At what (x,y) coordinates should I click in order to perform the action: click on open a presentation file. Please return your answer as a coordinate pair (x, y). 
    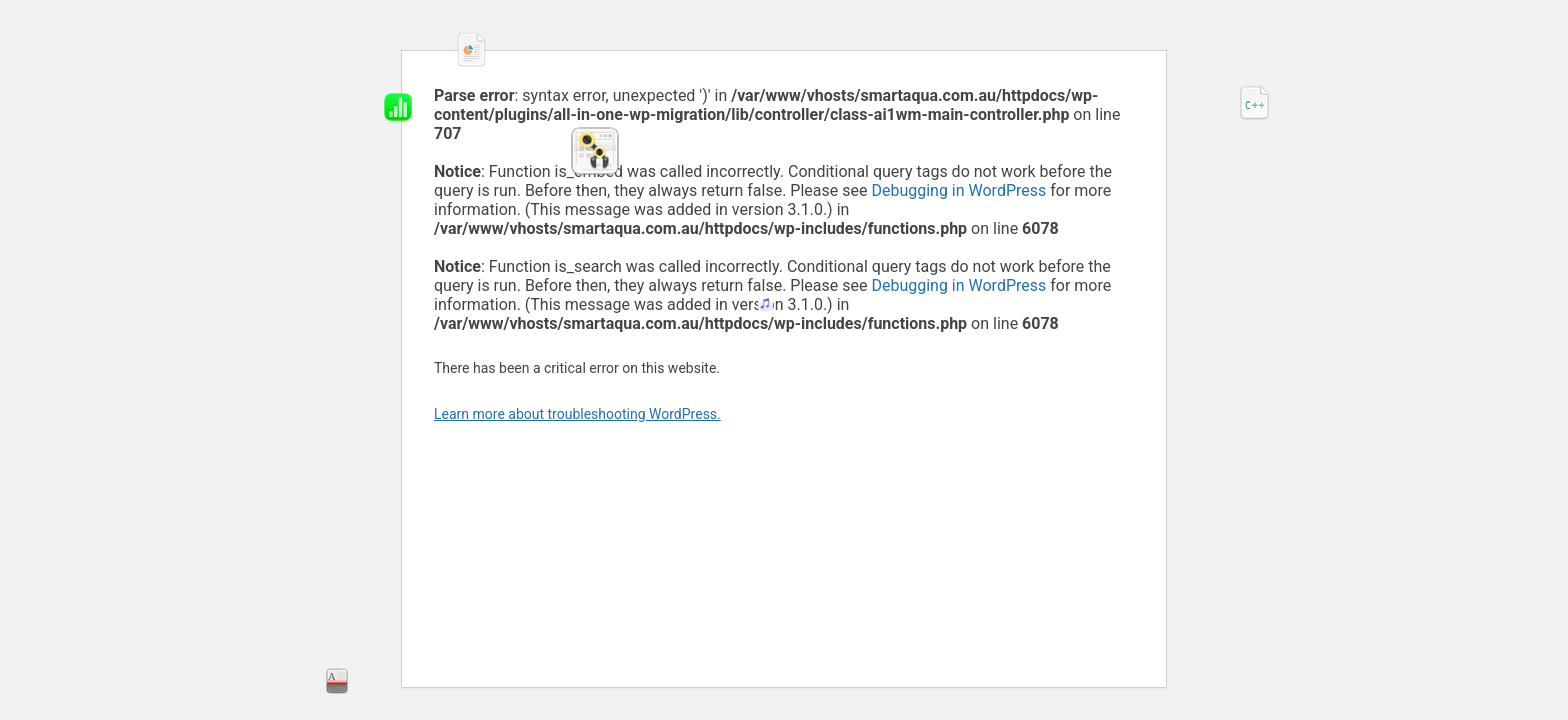
    Looking at the image, I should click on (471, 49).